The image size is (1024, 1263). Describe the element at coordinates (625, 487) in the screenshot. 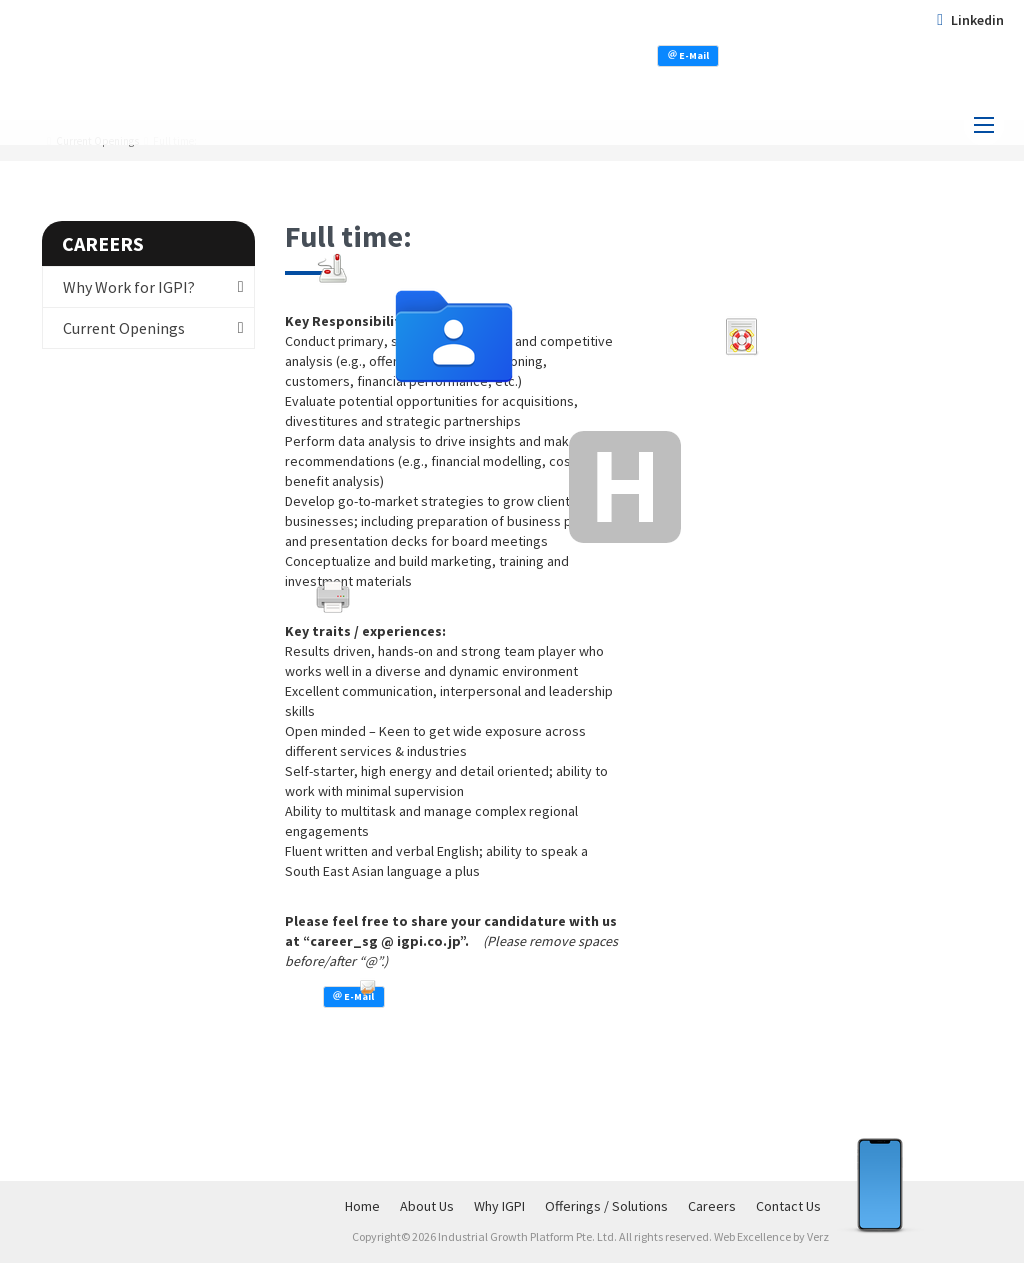

I see `indicates HSPA mobile network connection` at that location.